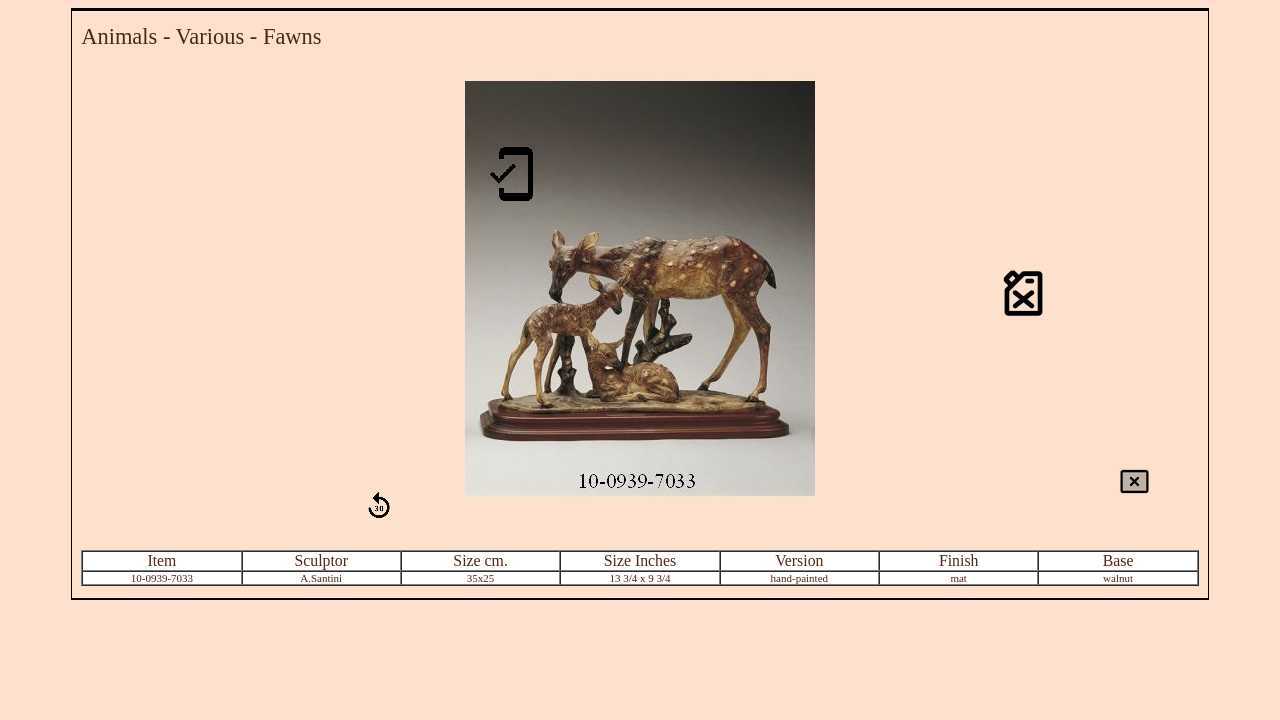  I want to click on indicates fuel or gas-related settings, so click(1023, 293).